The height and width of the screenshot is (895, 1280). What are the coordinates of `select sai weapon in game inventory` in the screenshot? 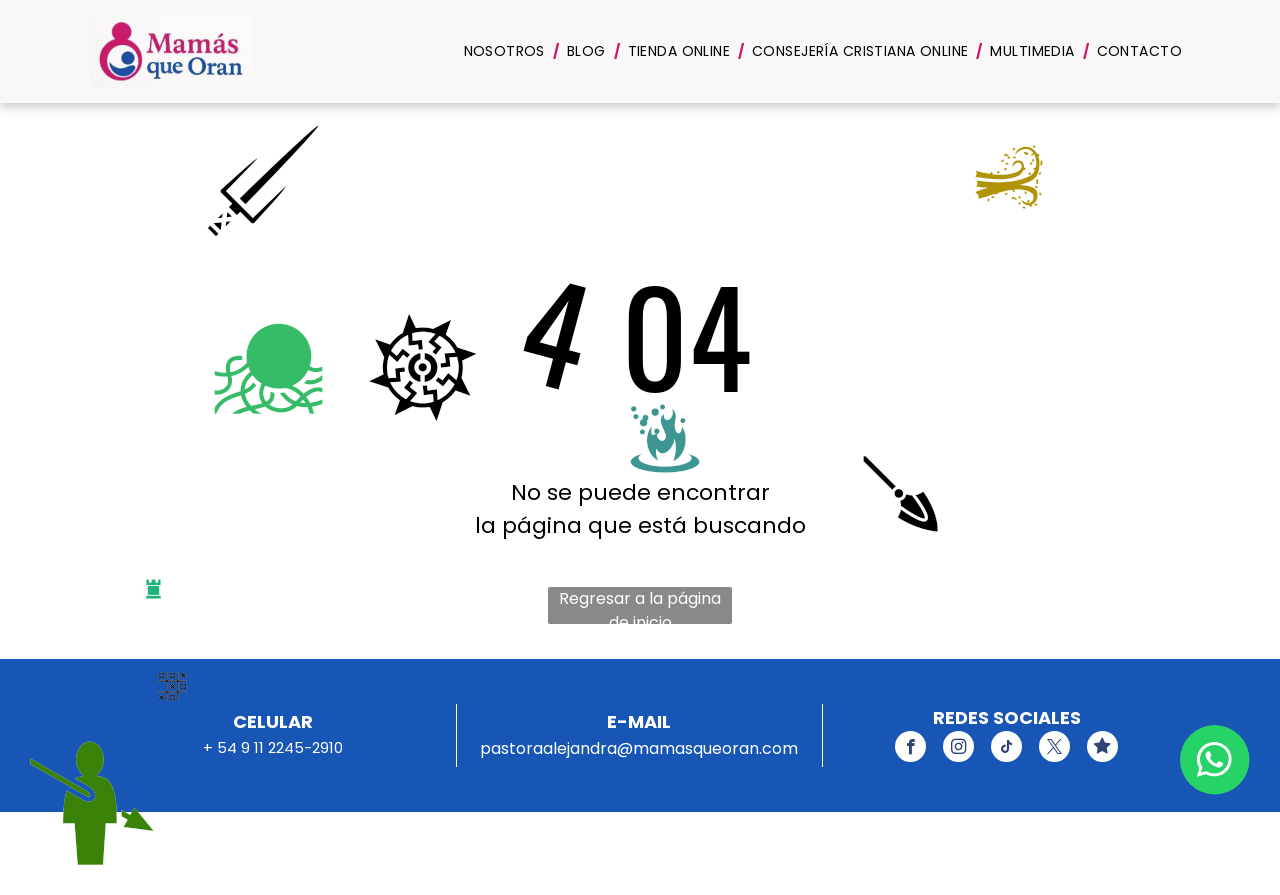 It's located at (263, 181).